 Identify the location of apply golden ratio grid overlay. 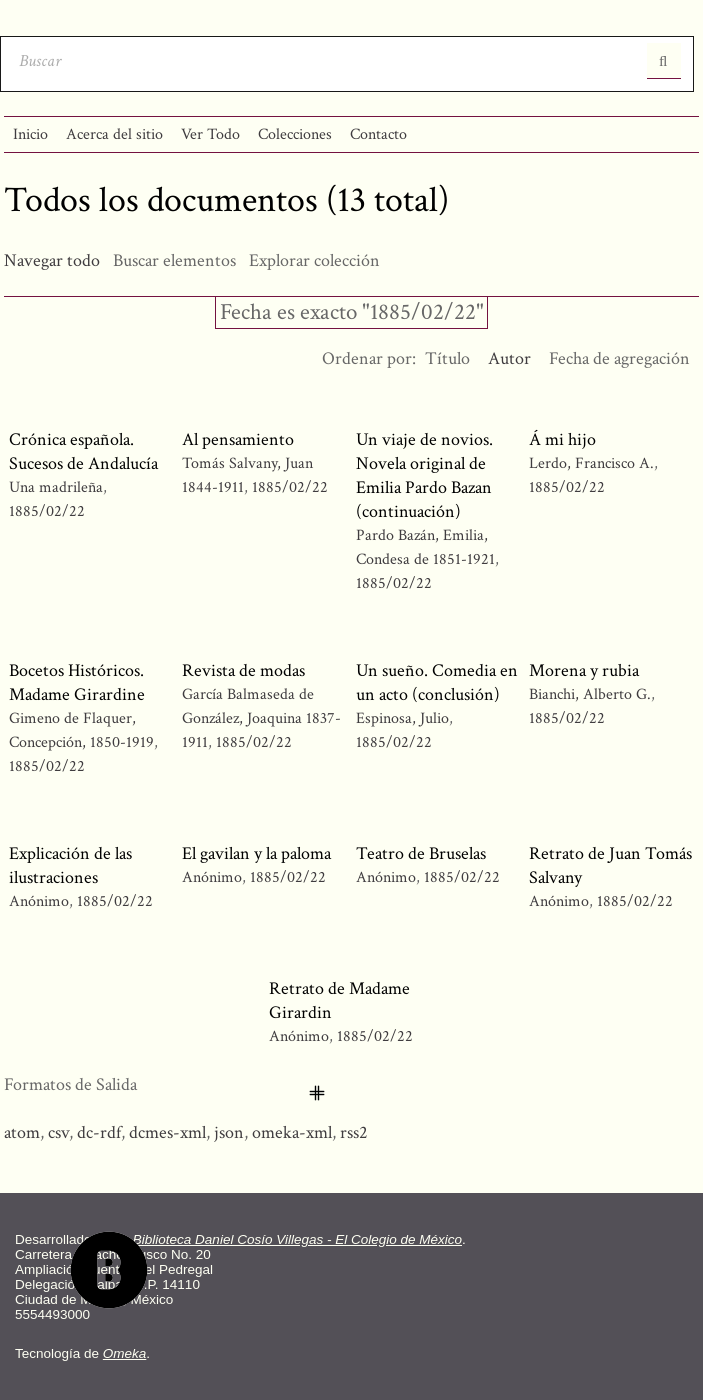
(317, 1093).